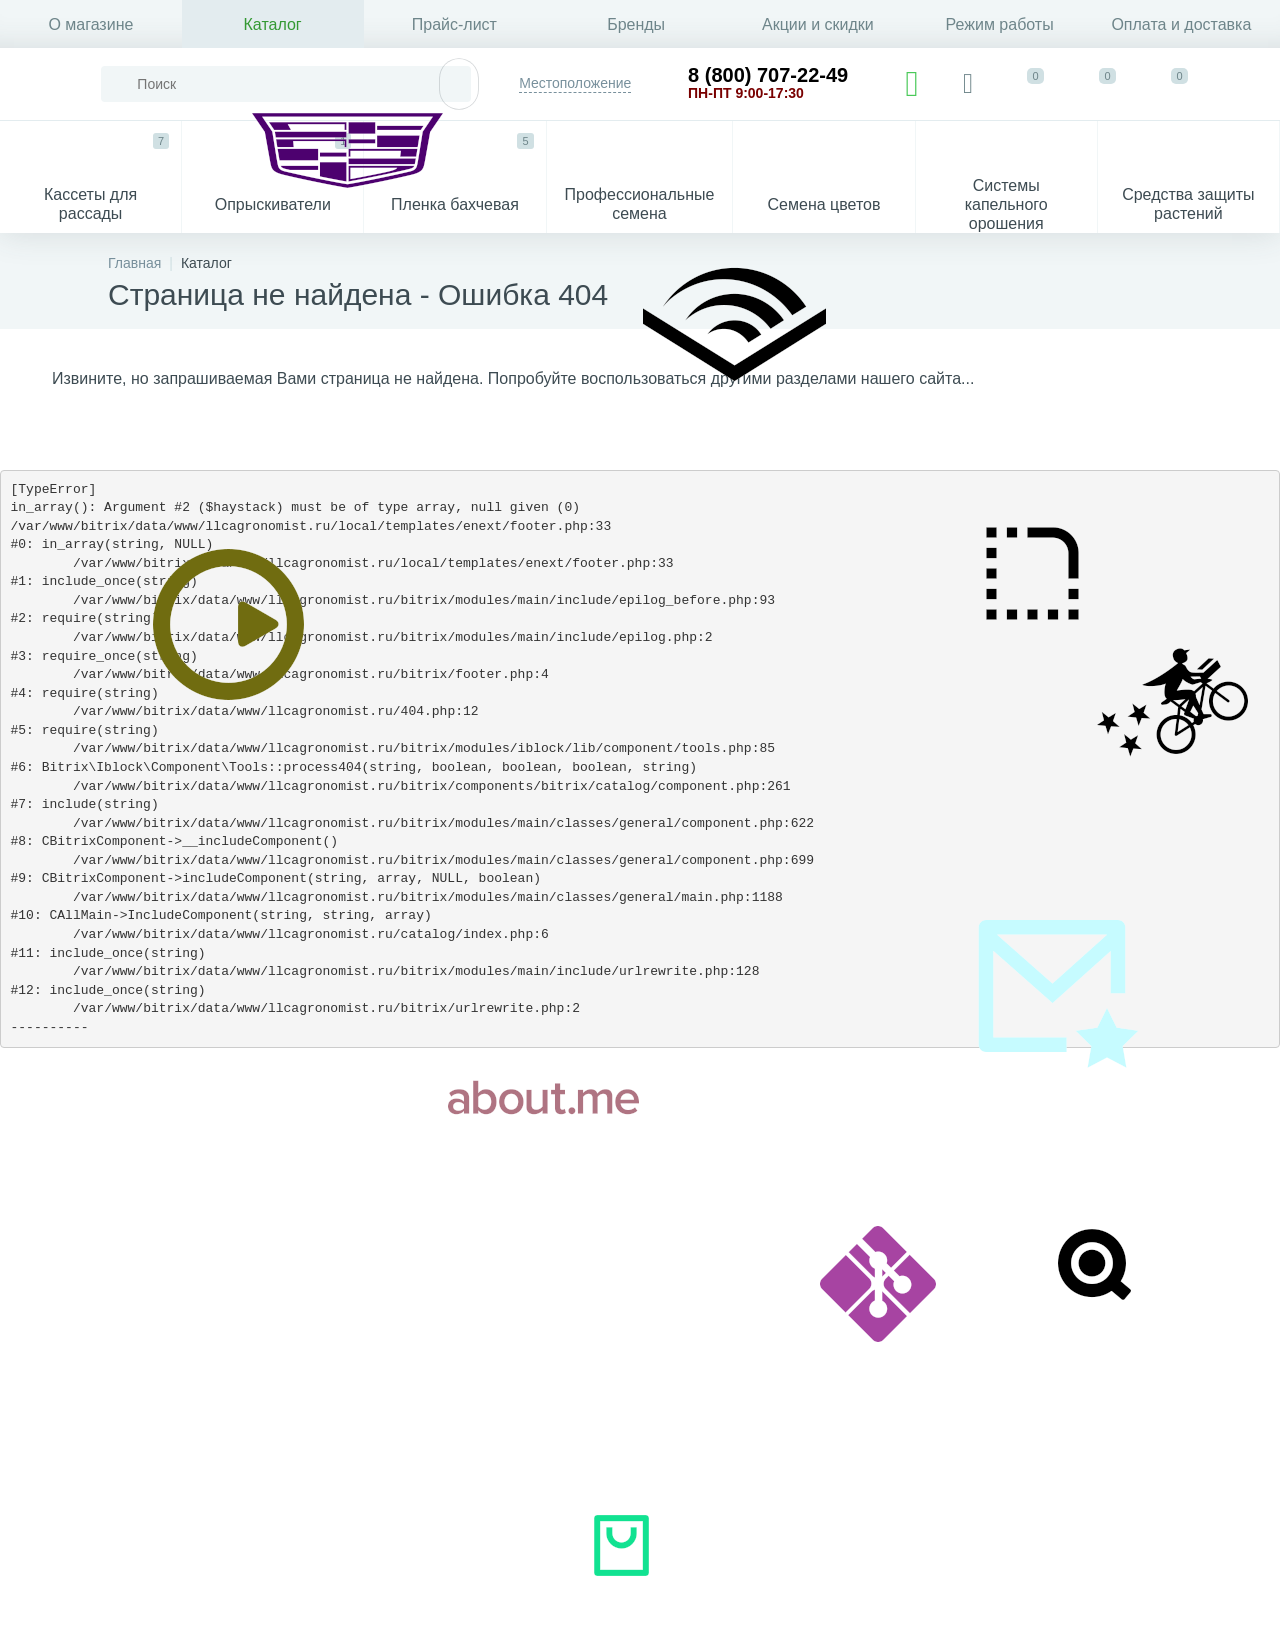 The width and height of the screenshot is (1280, 1633). What do you see at coordinates (543, 1097) in the screenshot?
I see `visit your about.me profile` at bounding box center [543, 1097].